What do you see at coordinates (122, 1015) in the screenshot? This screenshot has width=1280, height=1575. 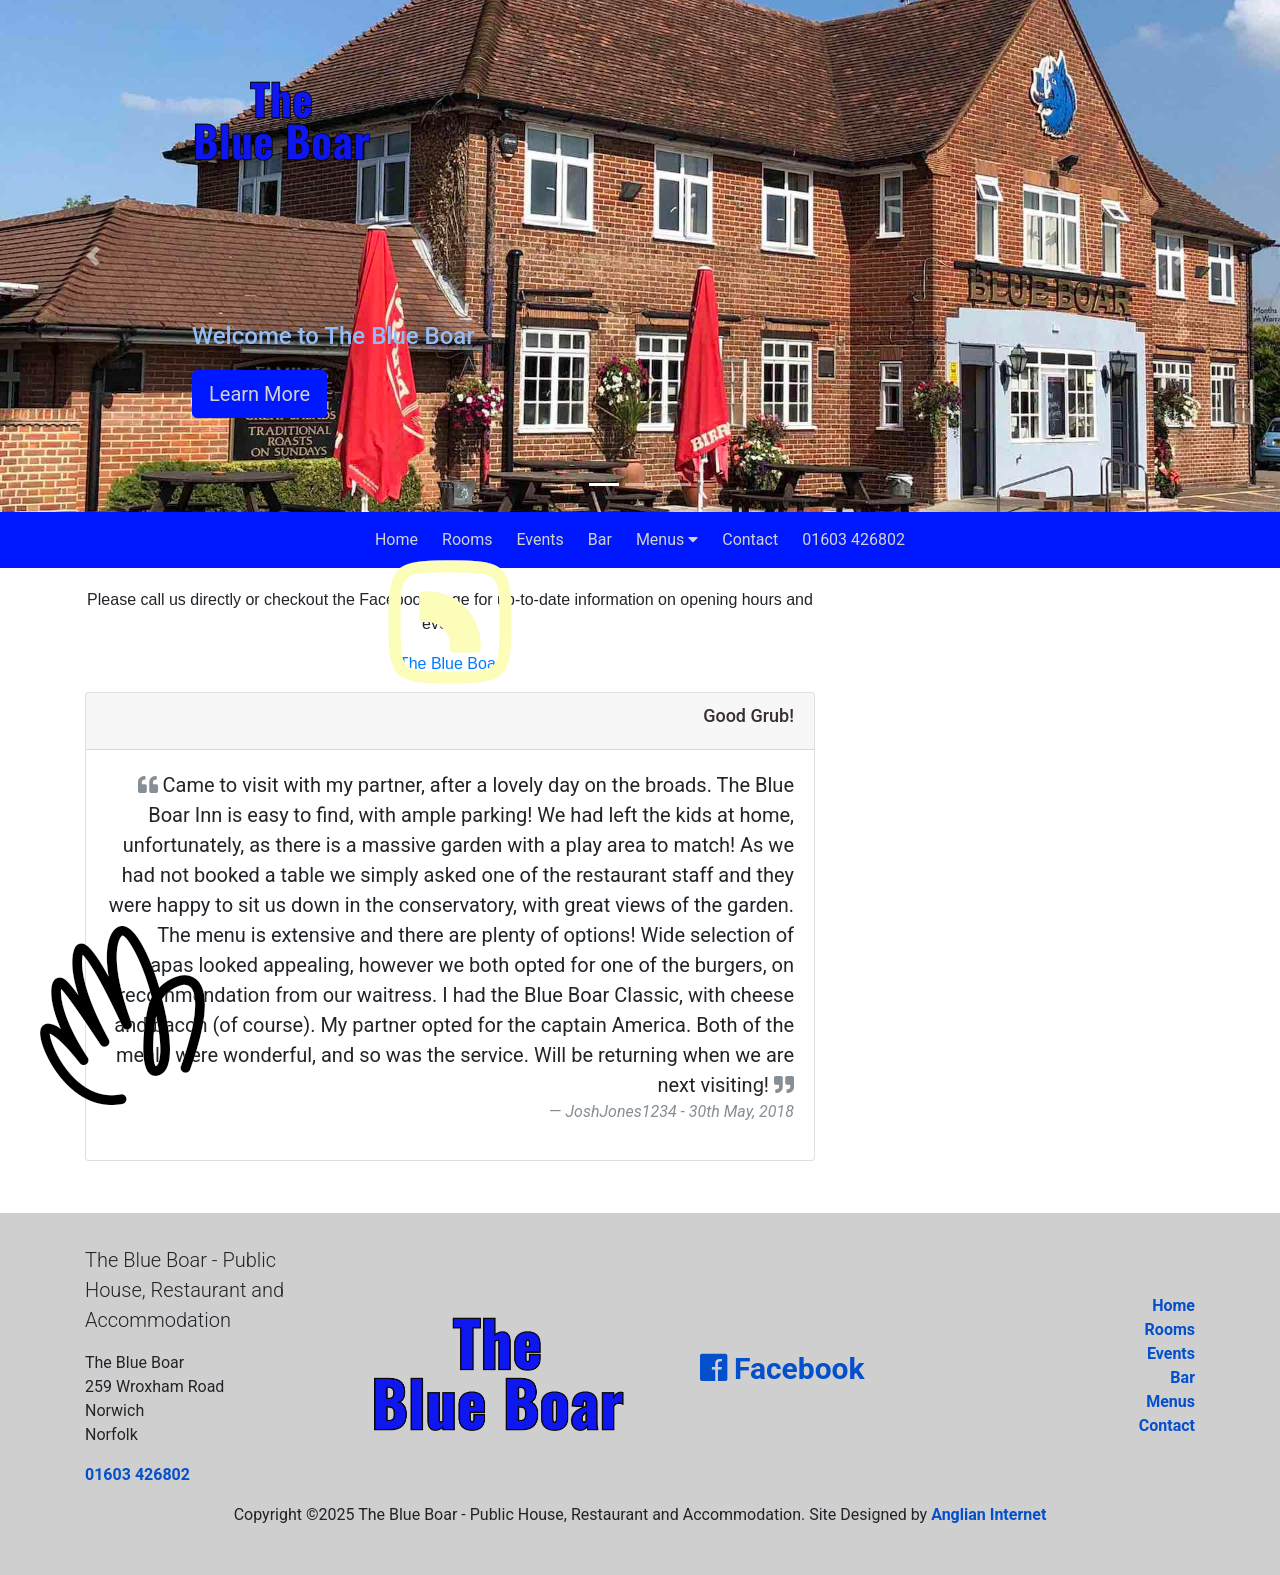 I see `open the Hey email app` at bounding box center [122, 1015].